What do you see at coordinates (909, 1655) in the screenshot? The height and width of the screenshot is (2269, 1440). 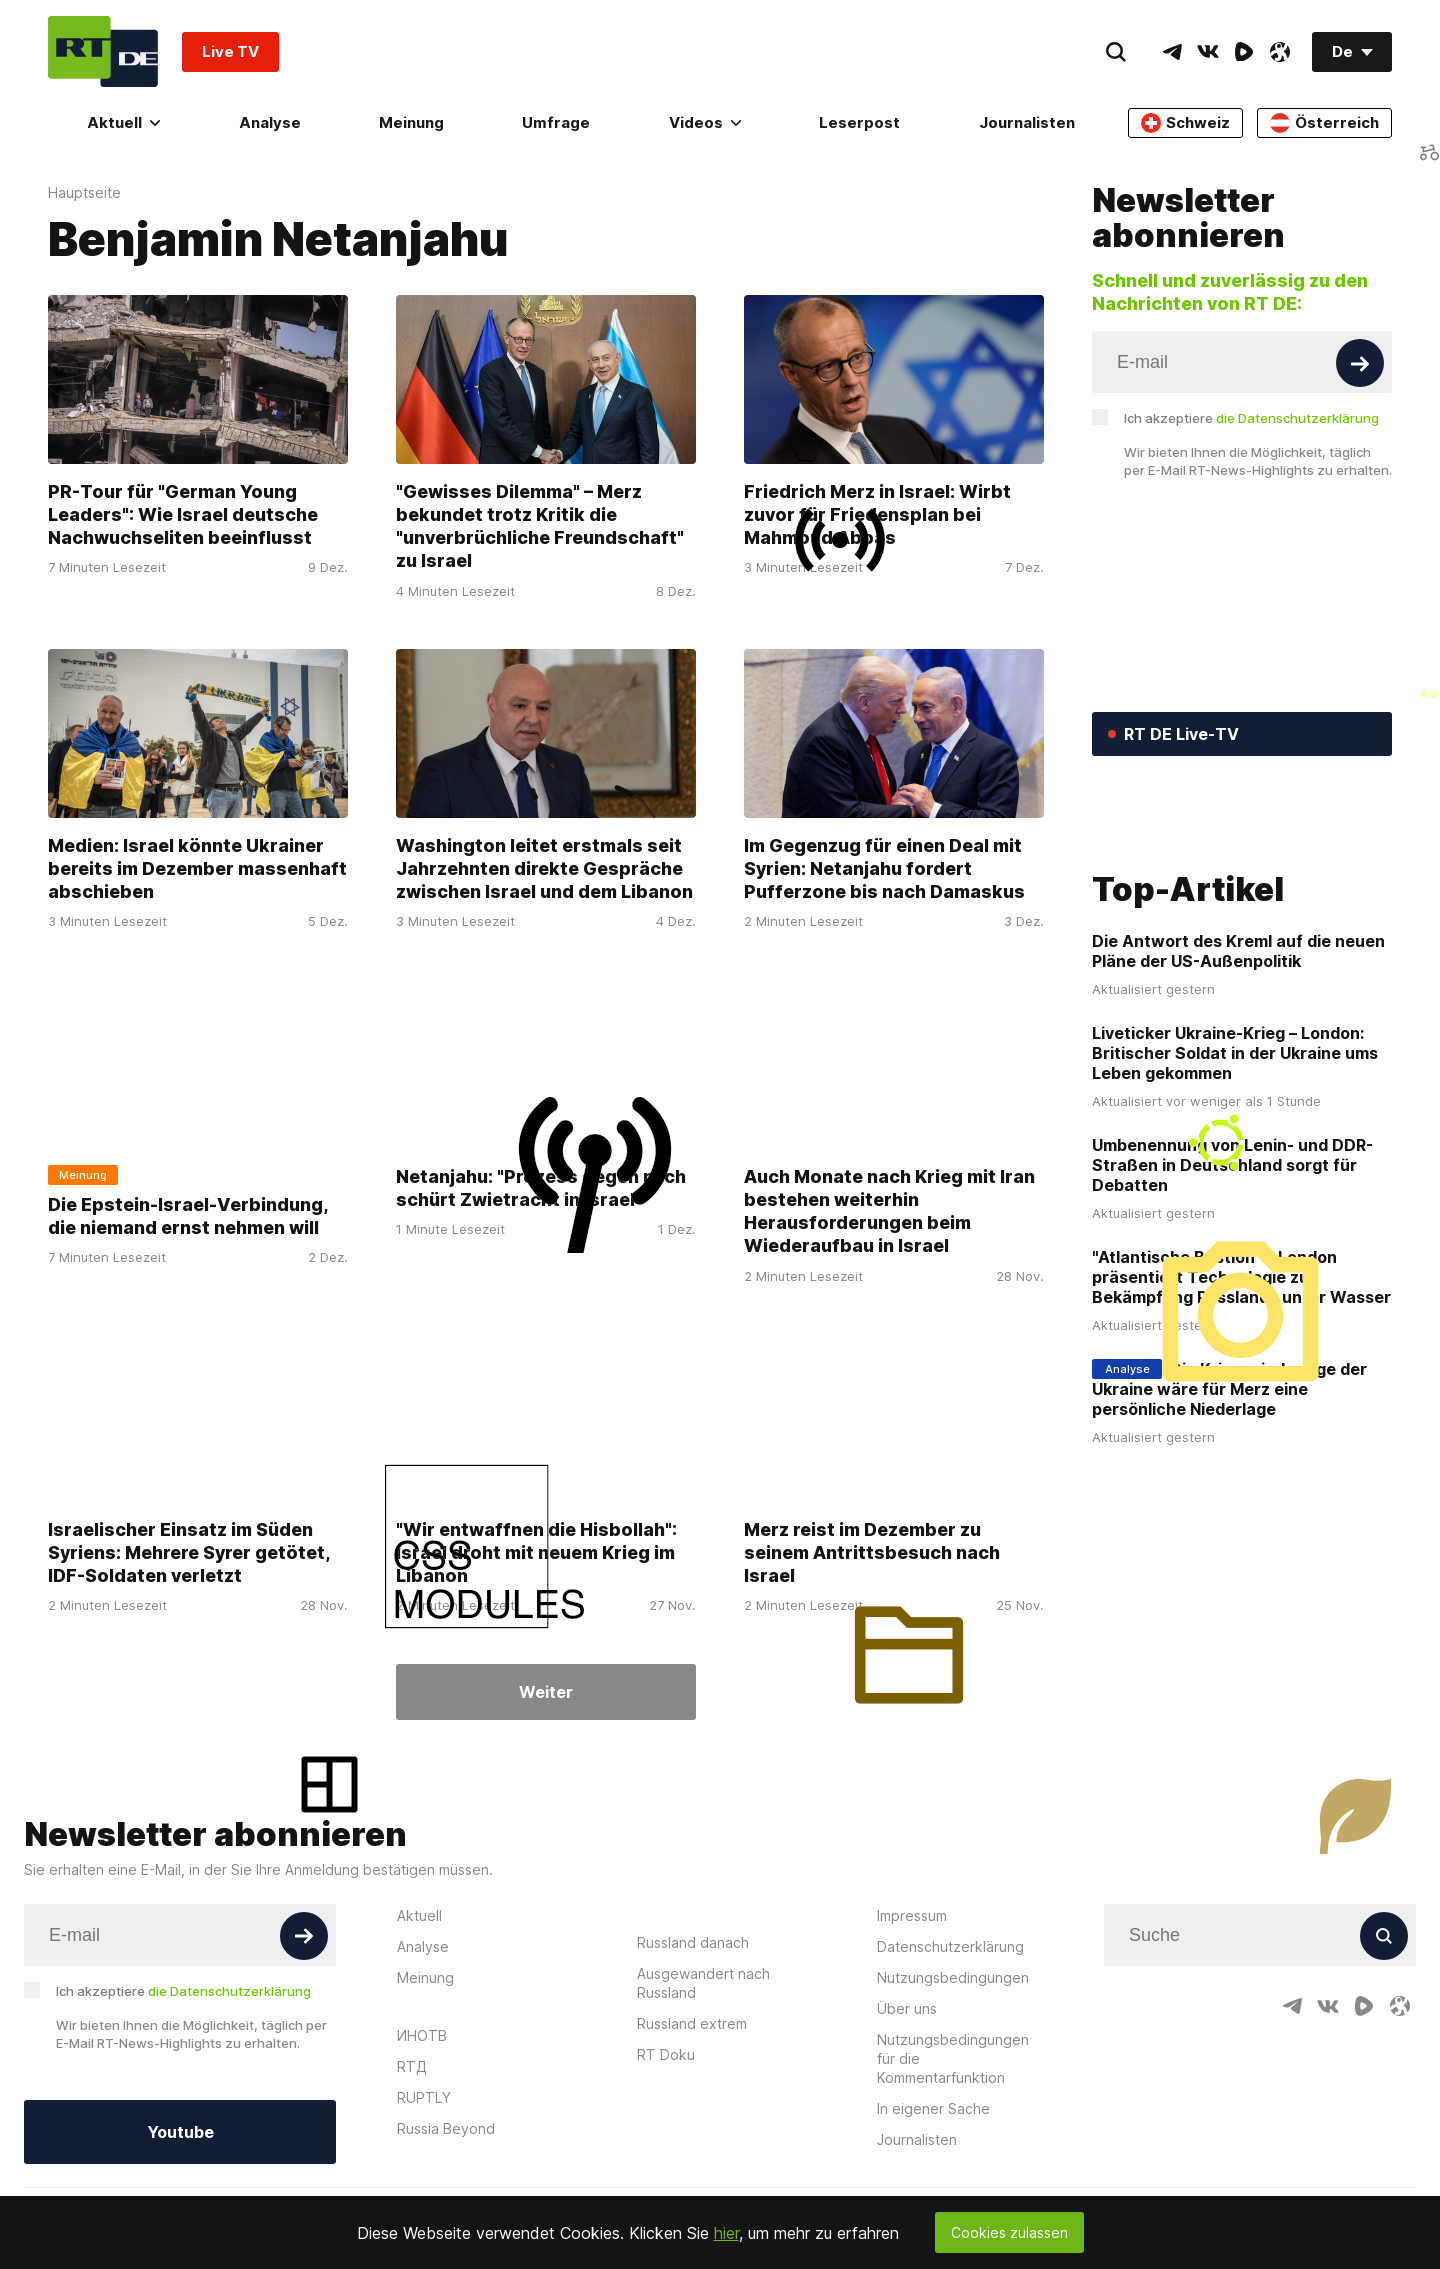 I see `open folder to view files` at bounding box center [909, 1655].